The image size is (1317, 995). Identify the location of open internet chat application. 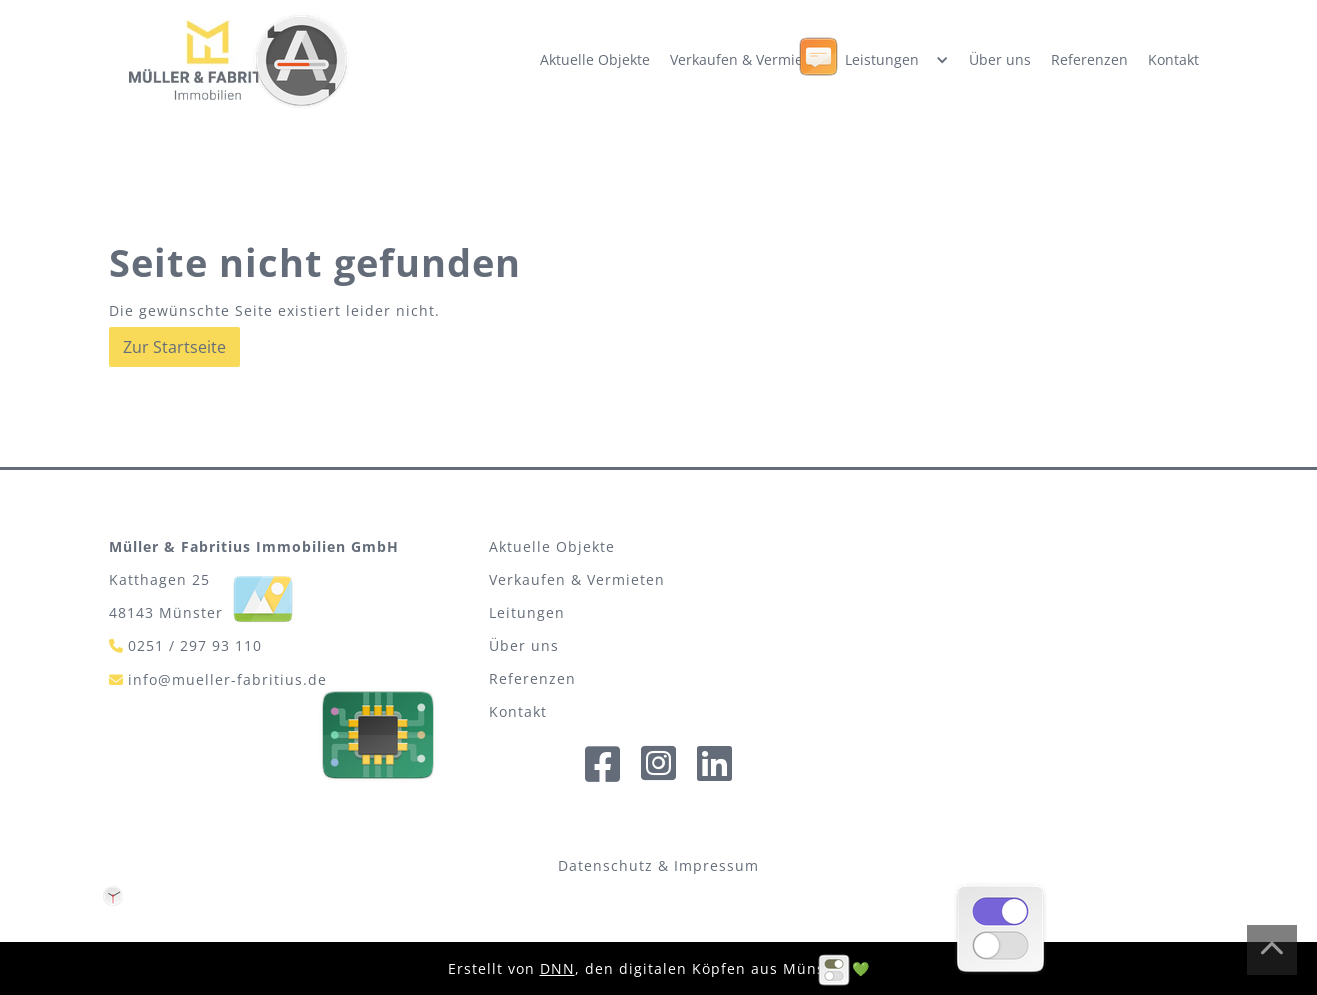
(818, 56).